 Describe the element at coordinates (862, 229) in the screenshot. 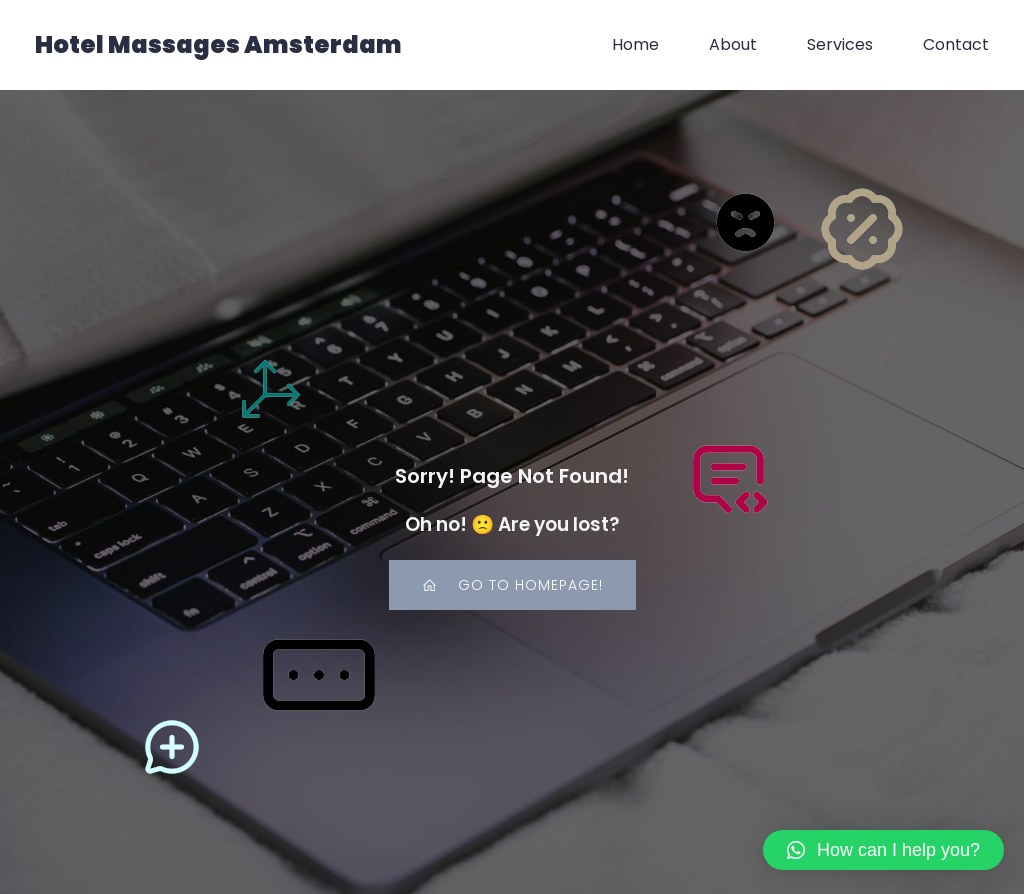

I see `view available discounts or promotions` at that location.